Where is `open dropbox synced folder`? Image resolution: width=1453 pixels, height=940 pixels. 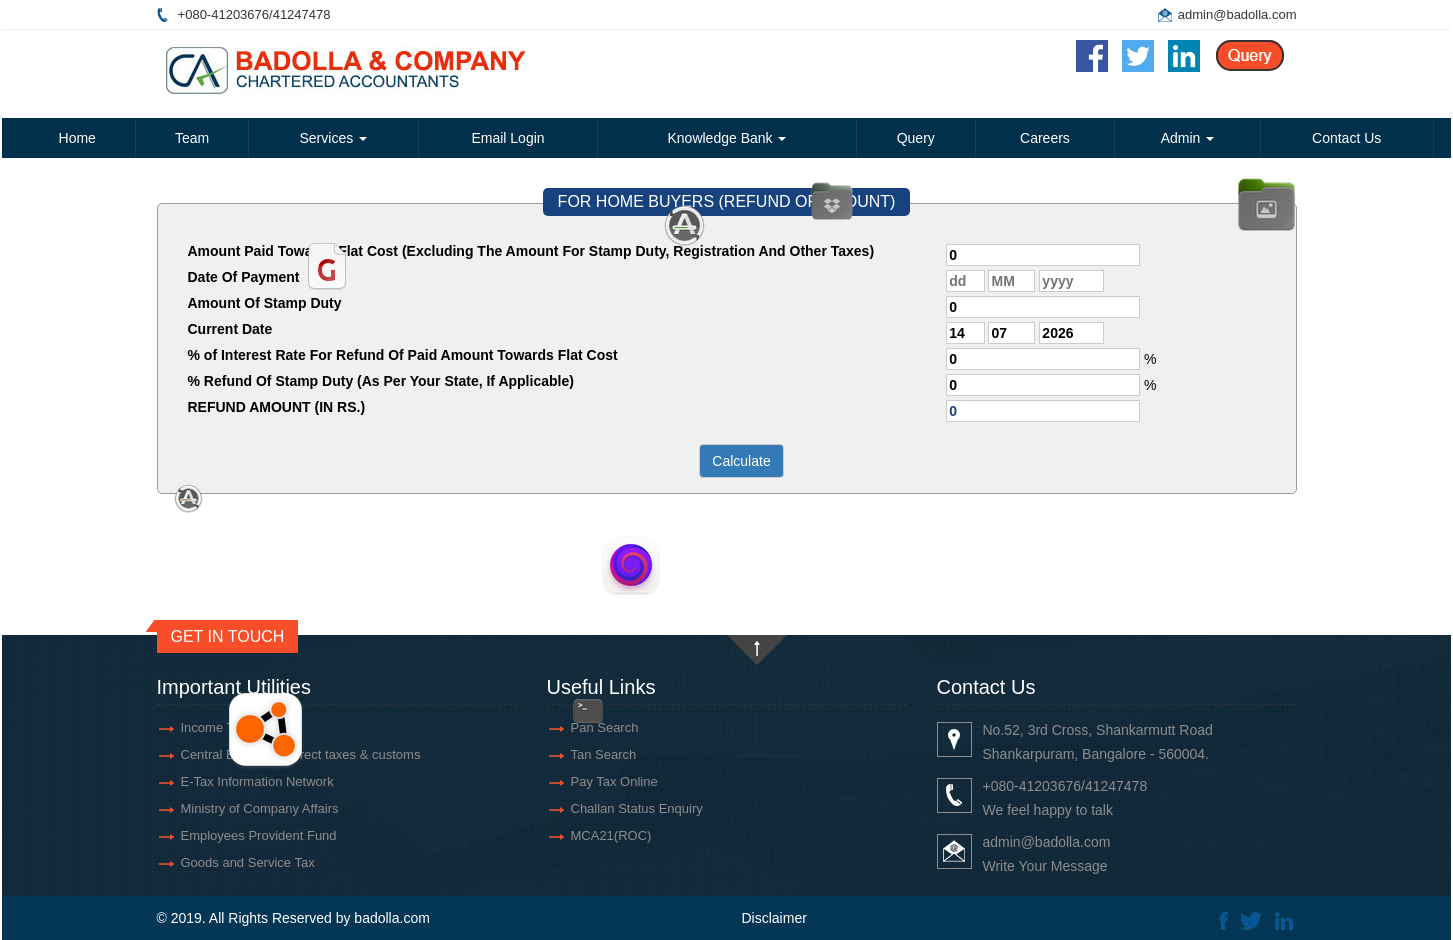 open dropbox synced folder is located at coordinates (832, 201).